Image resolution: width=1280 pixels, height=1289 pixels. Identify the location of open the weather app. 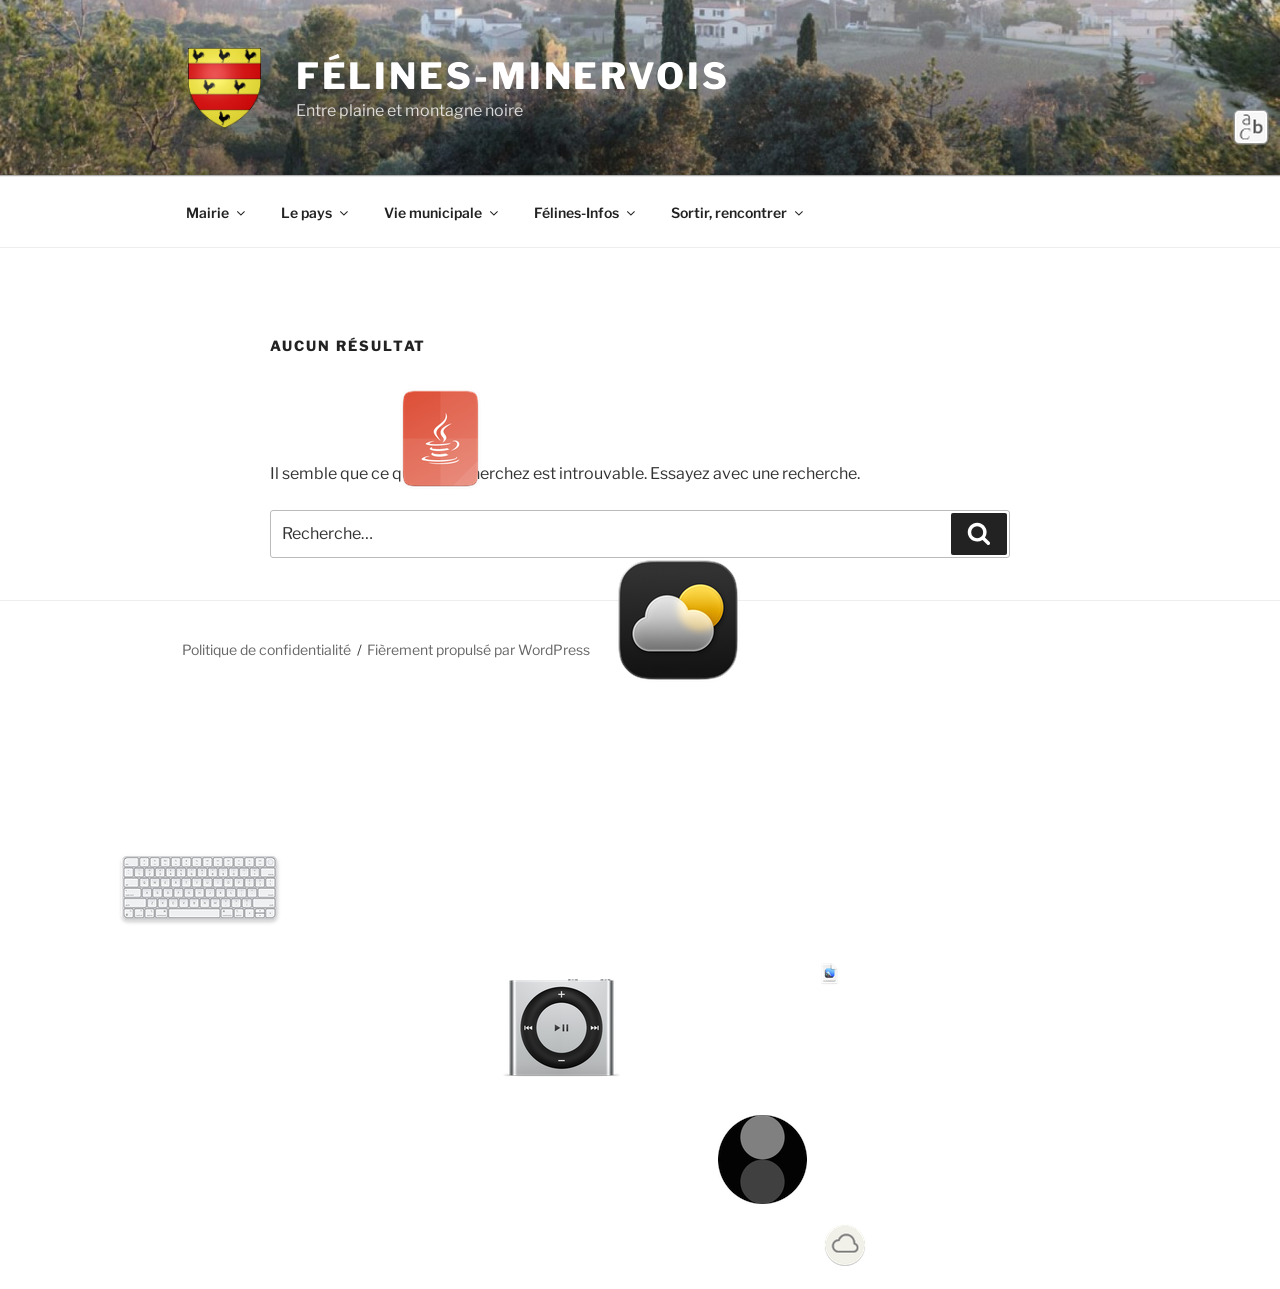
(678, 620).